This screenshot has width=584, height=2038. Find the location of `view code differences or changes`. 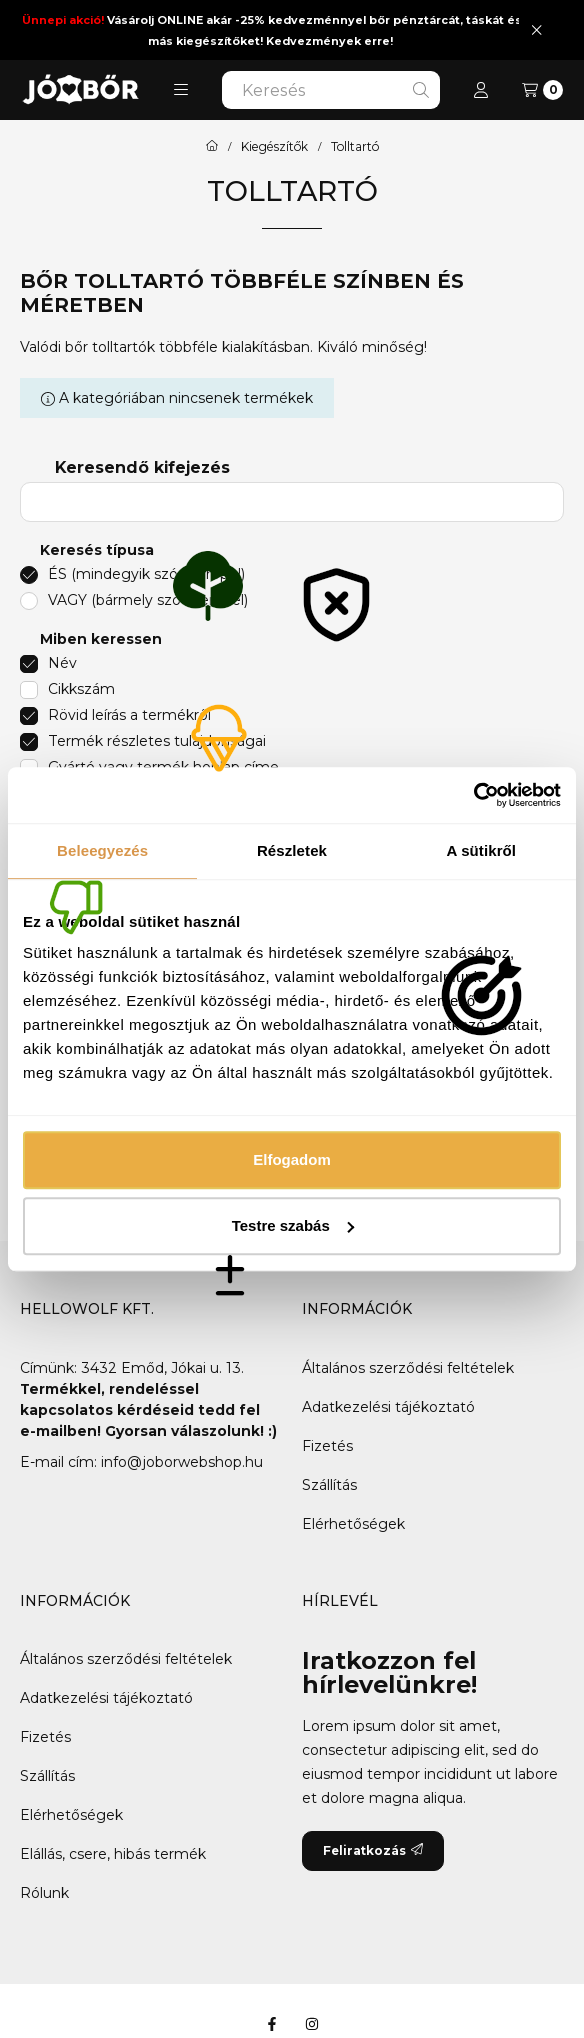

view code differences or changes is located at coordinates (230, 1276).